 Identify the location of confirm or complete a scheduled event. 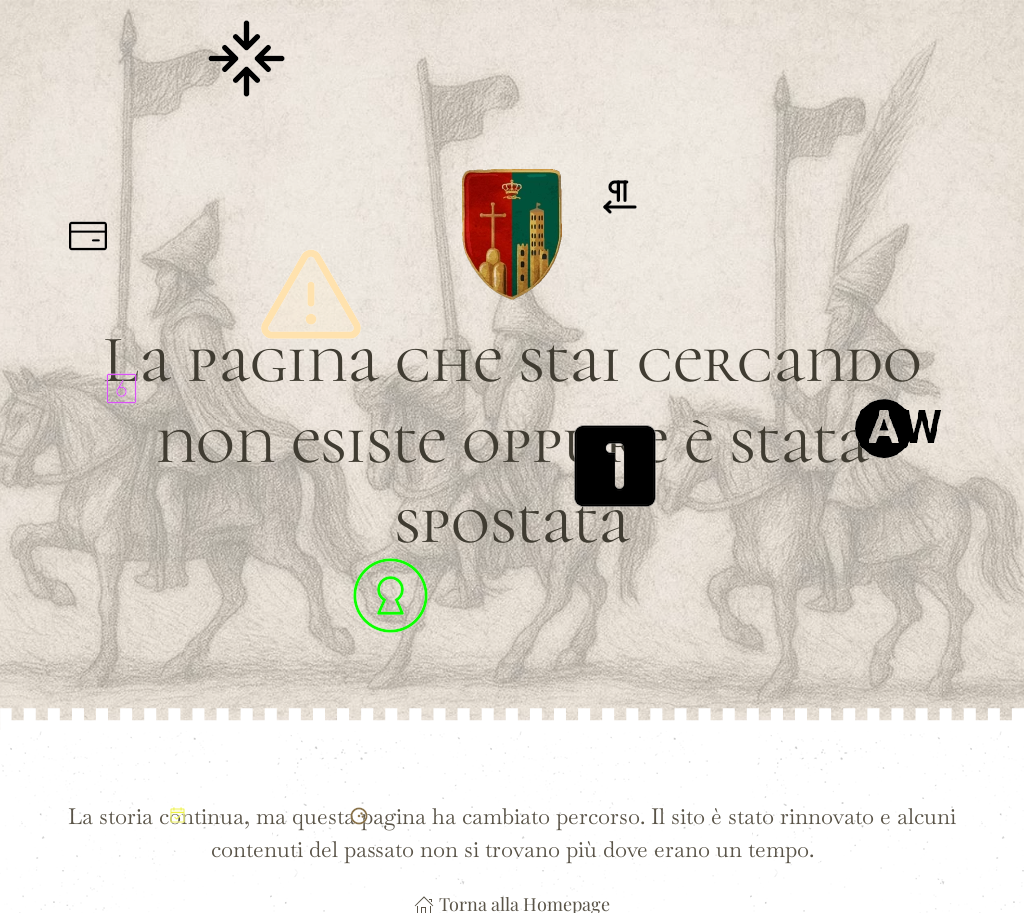
(177, 815).